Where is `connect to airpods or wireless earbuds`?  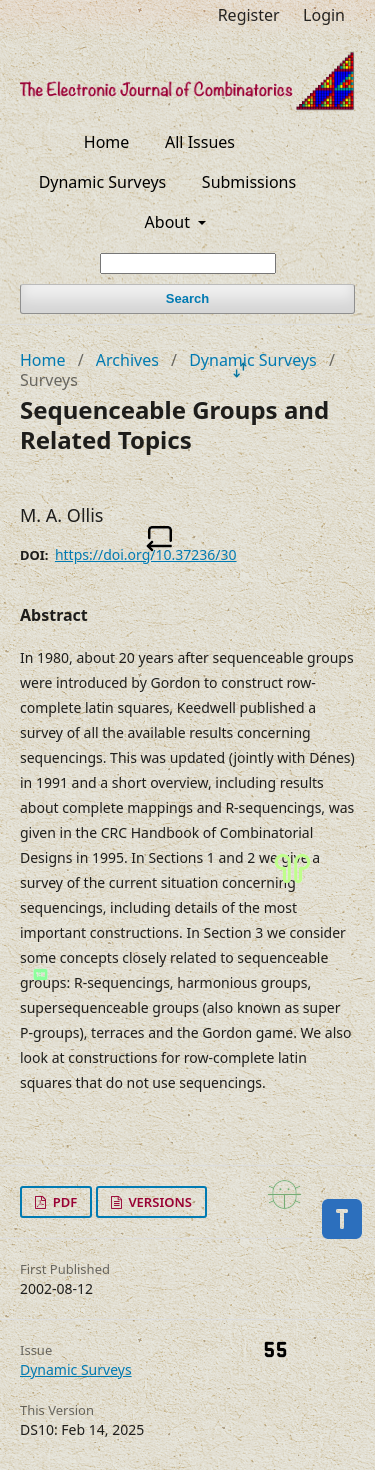
connect to airpods or wireless earbuds is located at coordinates (292, 868).